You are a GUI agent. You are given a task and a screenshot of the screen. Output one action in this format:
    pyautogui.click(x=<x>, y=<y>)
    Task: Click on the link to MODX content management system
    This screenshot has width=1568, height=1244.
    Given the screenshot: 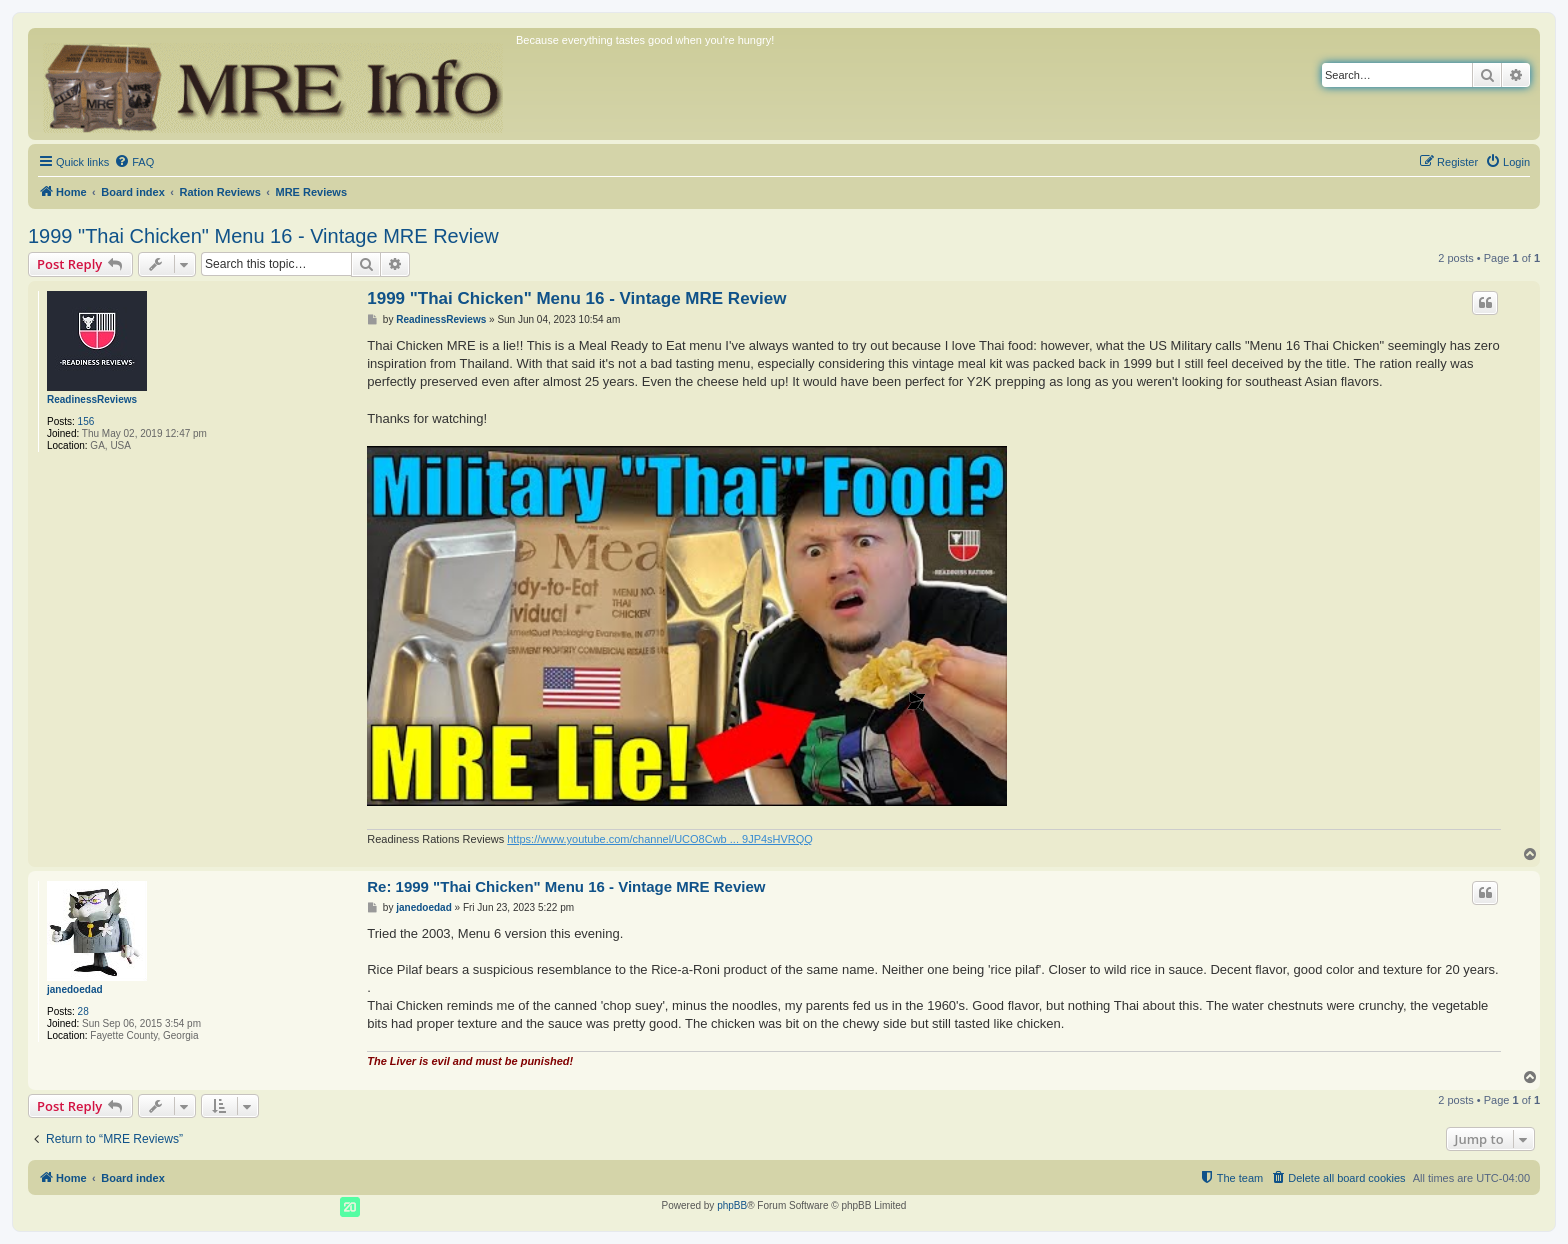 What is the action you would take?
    pyautogui.click(x=916, y=701)
    